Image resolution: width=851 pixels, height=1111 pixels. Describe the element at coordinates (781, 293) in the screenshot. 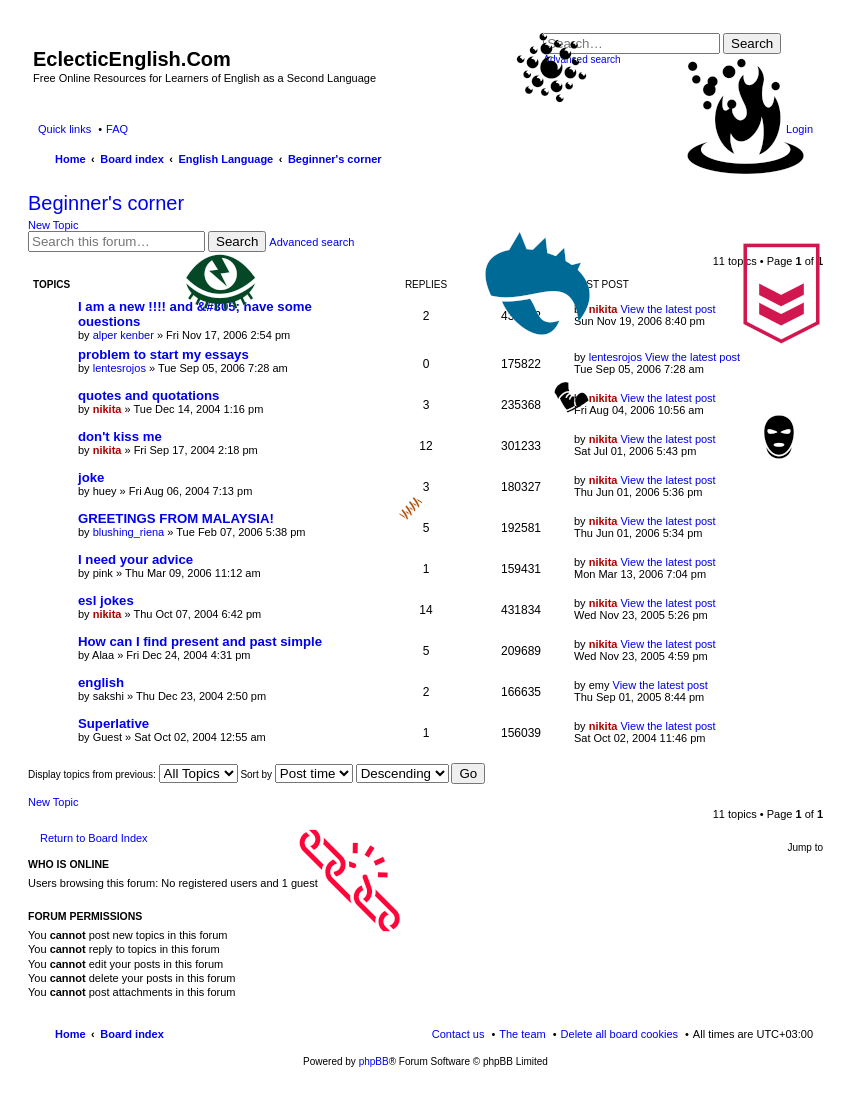

I see `indicates rank level 2 or sergeant status` at that location.